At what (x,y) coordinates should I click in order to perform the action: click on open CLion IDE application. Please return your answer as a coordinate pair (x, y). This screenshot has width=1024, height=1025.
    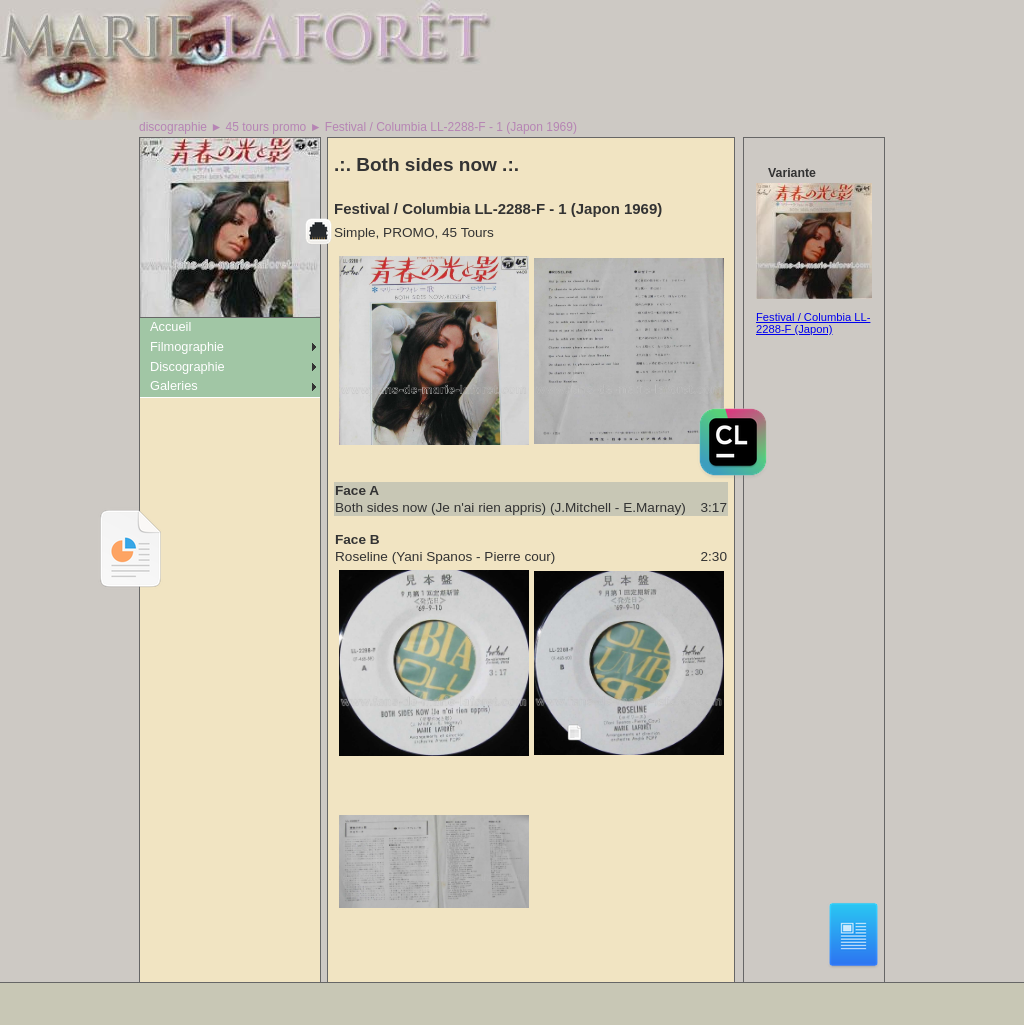
    Looking at the image, I should click on (733, 442).